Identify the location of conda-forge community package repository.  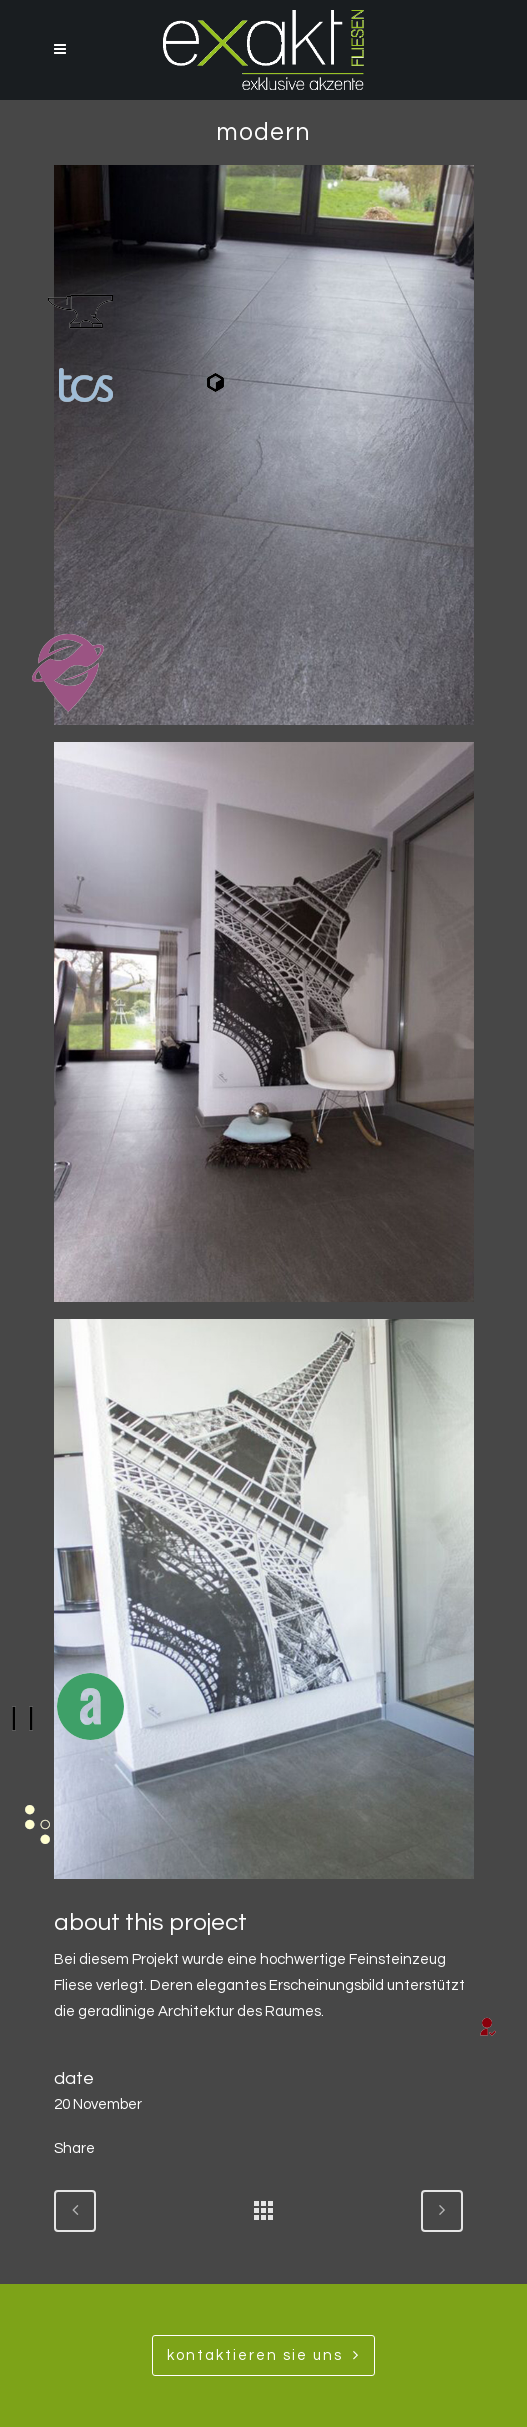
(80, 311).